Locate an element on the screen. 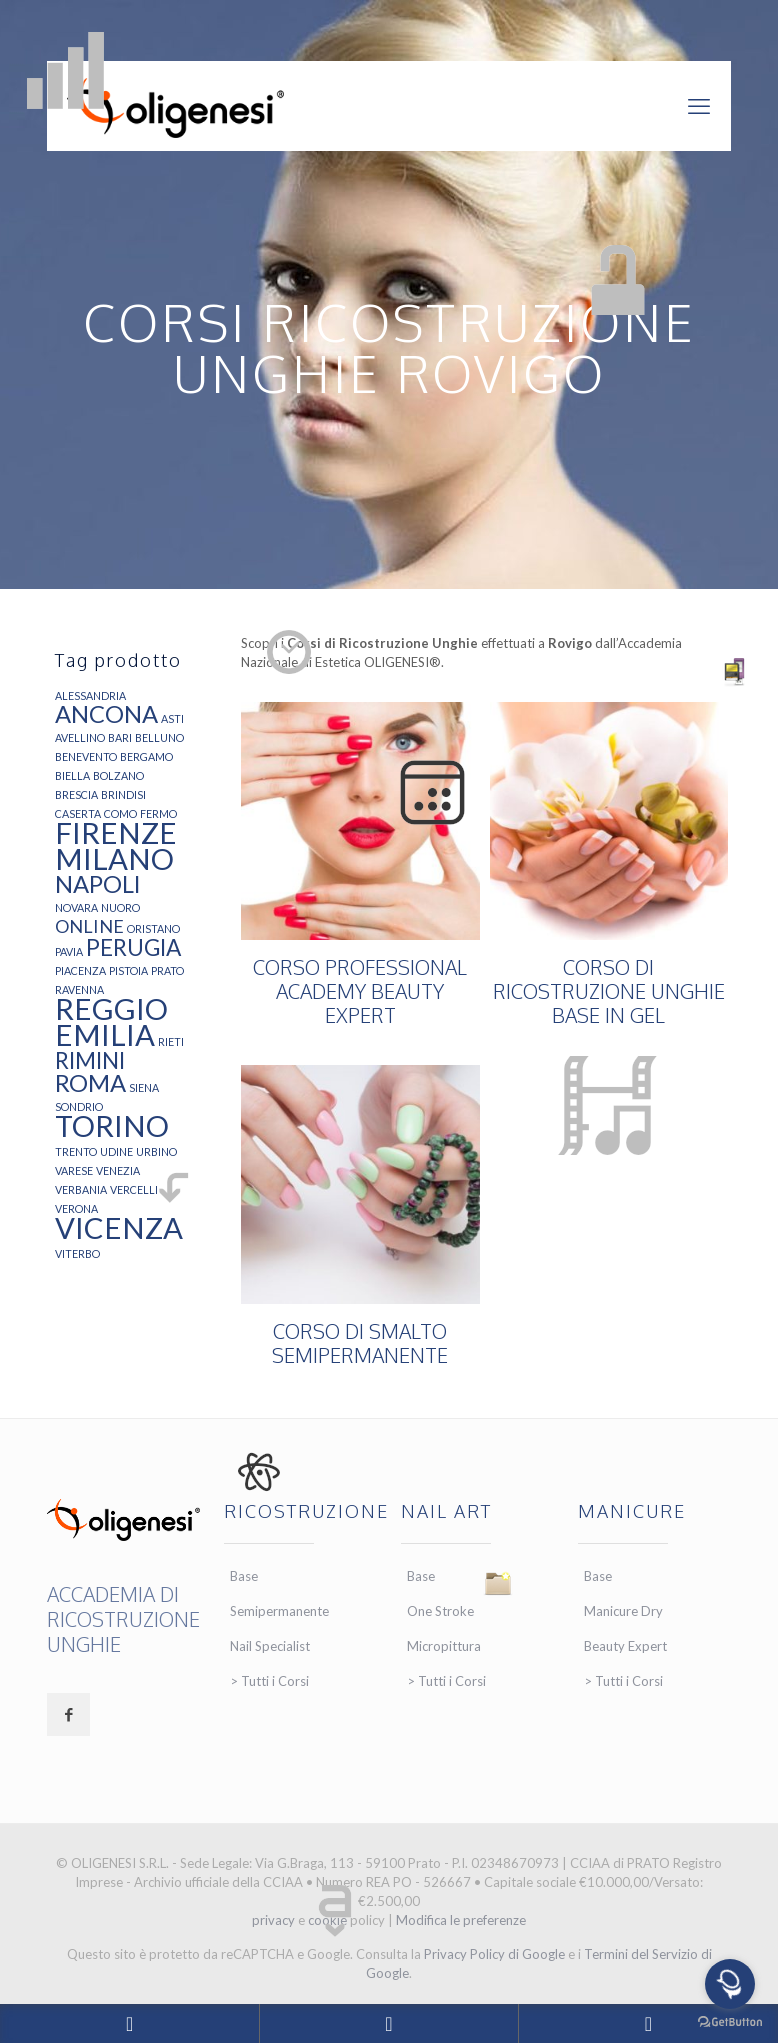 The image size is (778, 2043). cellular signal excellent symbol network is located at coordinates (68, 73).